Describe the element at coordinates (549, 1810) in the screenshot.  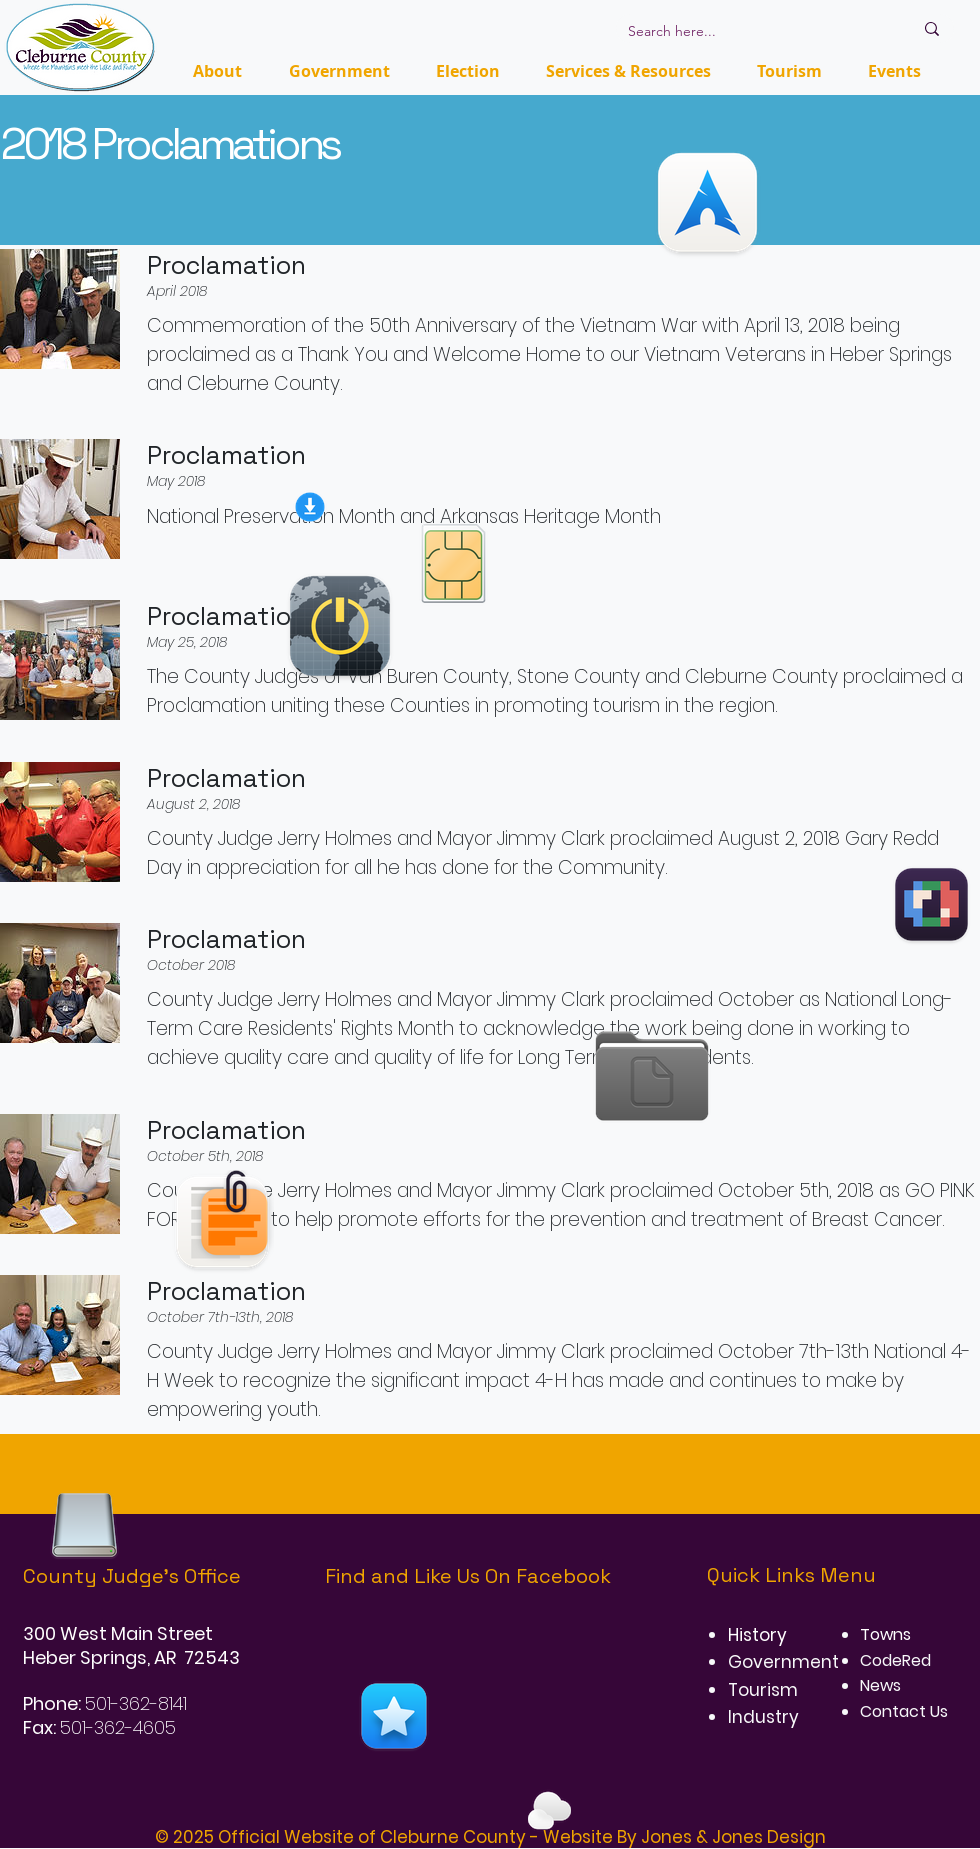
I see `indicates cloudy weather conditions` at that location.